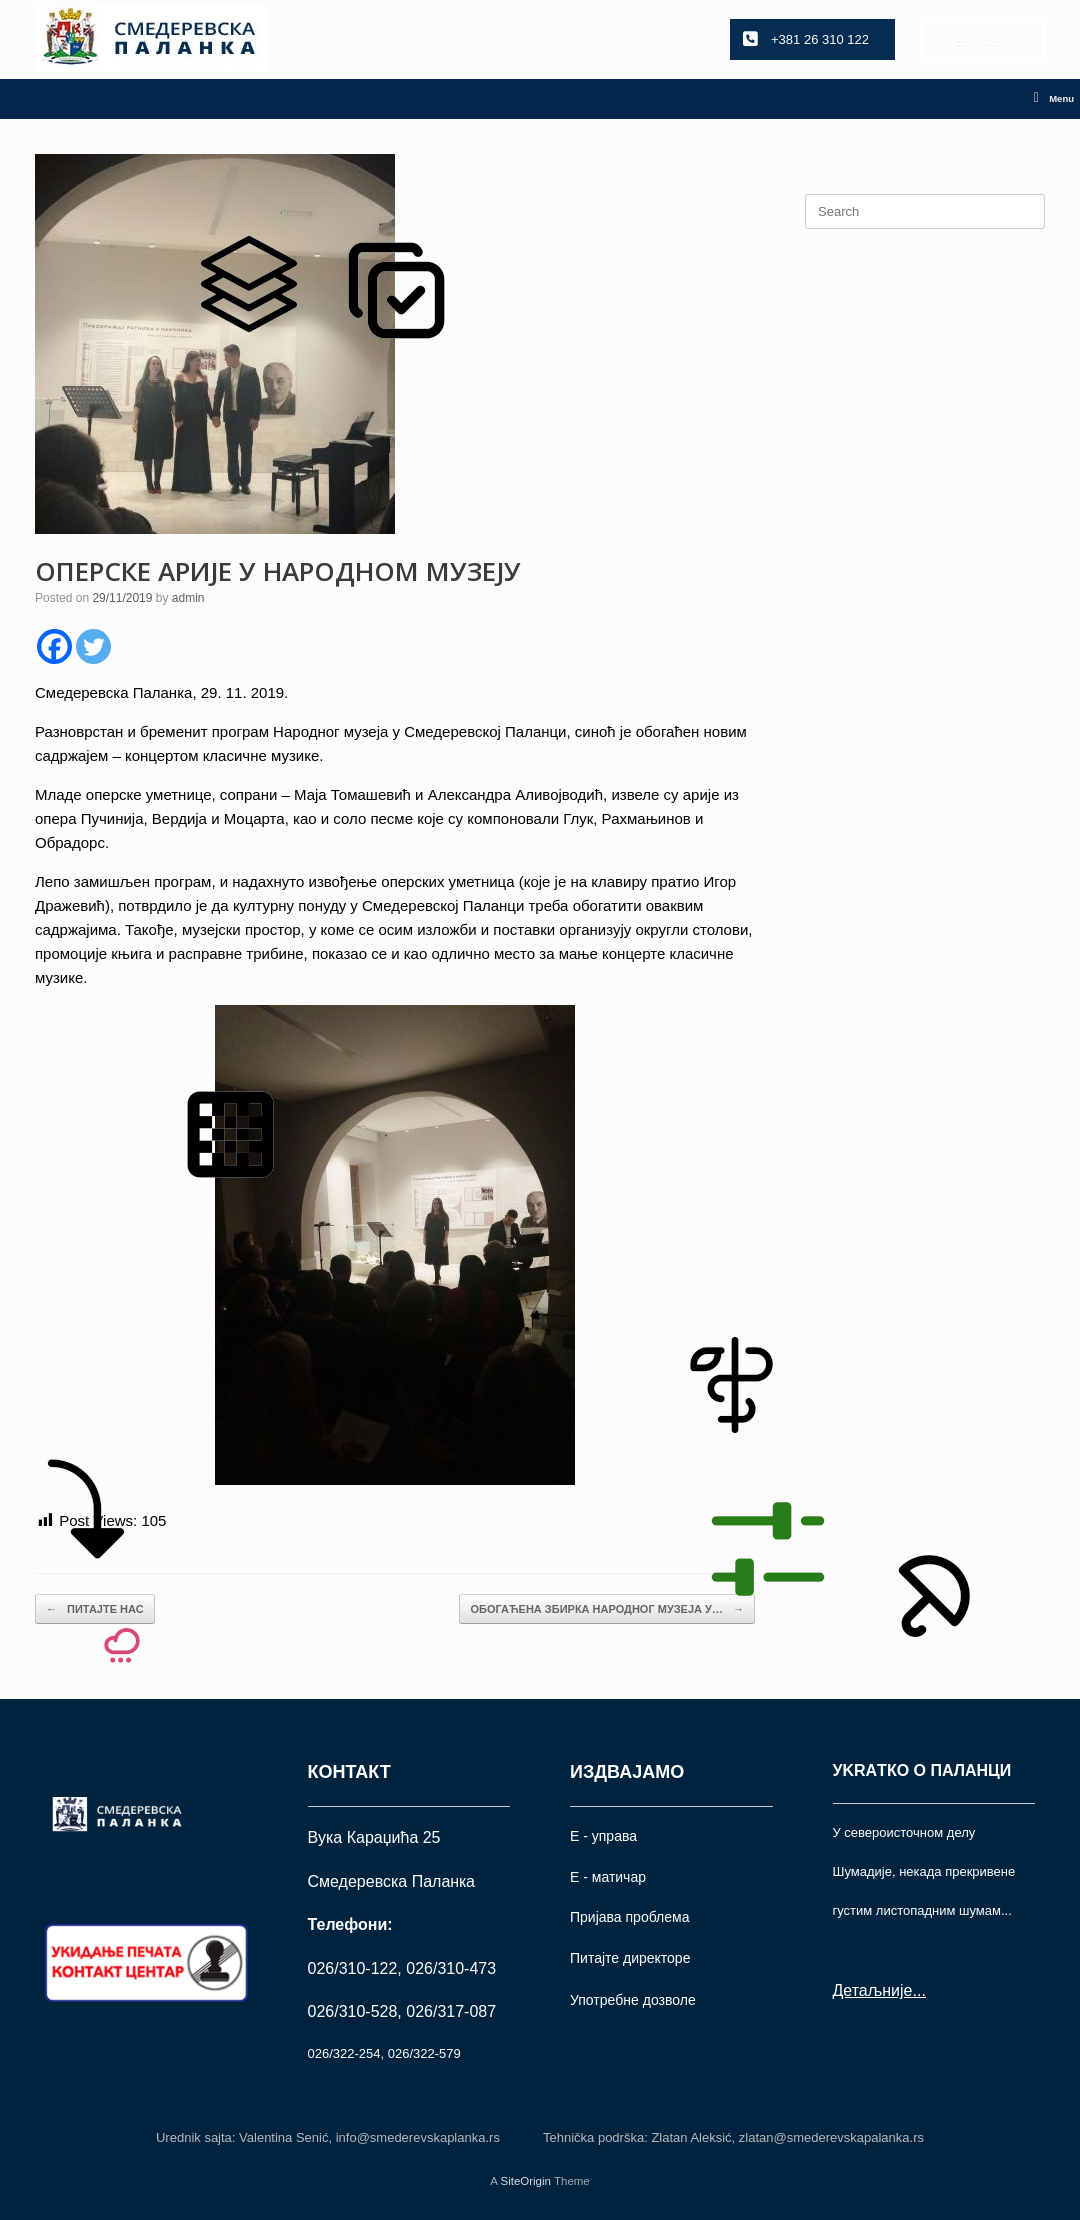 Image resolution: width=1080 pixels, height=2220 pixels. What do you see at coordinates (735, 1385) in the screenshot?
I see `access health or medical services` at bounding box center [735, 1385].